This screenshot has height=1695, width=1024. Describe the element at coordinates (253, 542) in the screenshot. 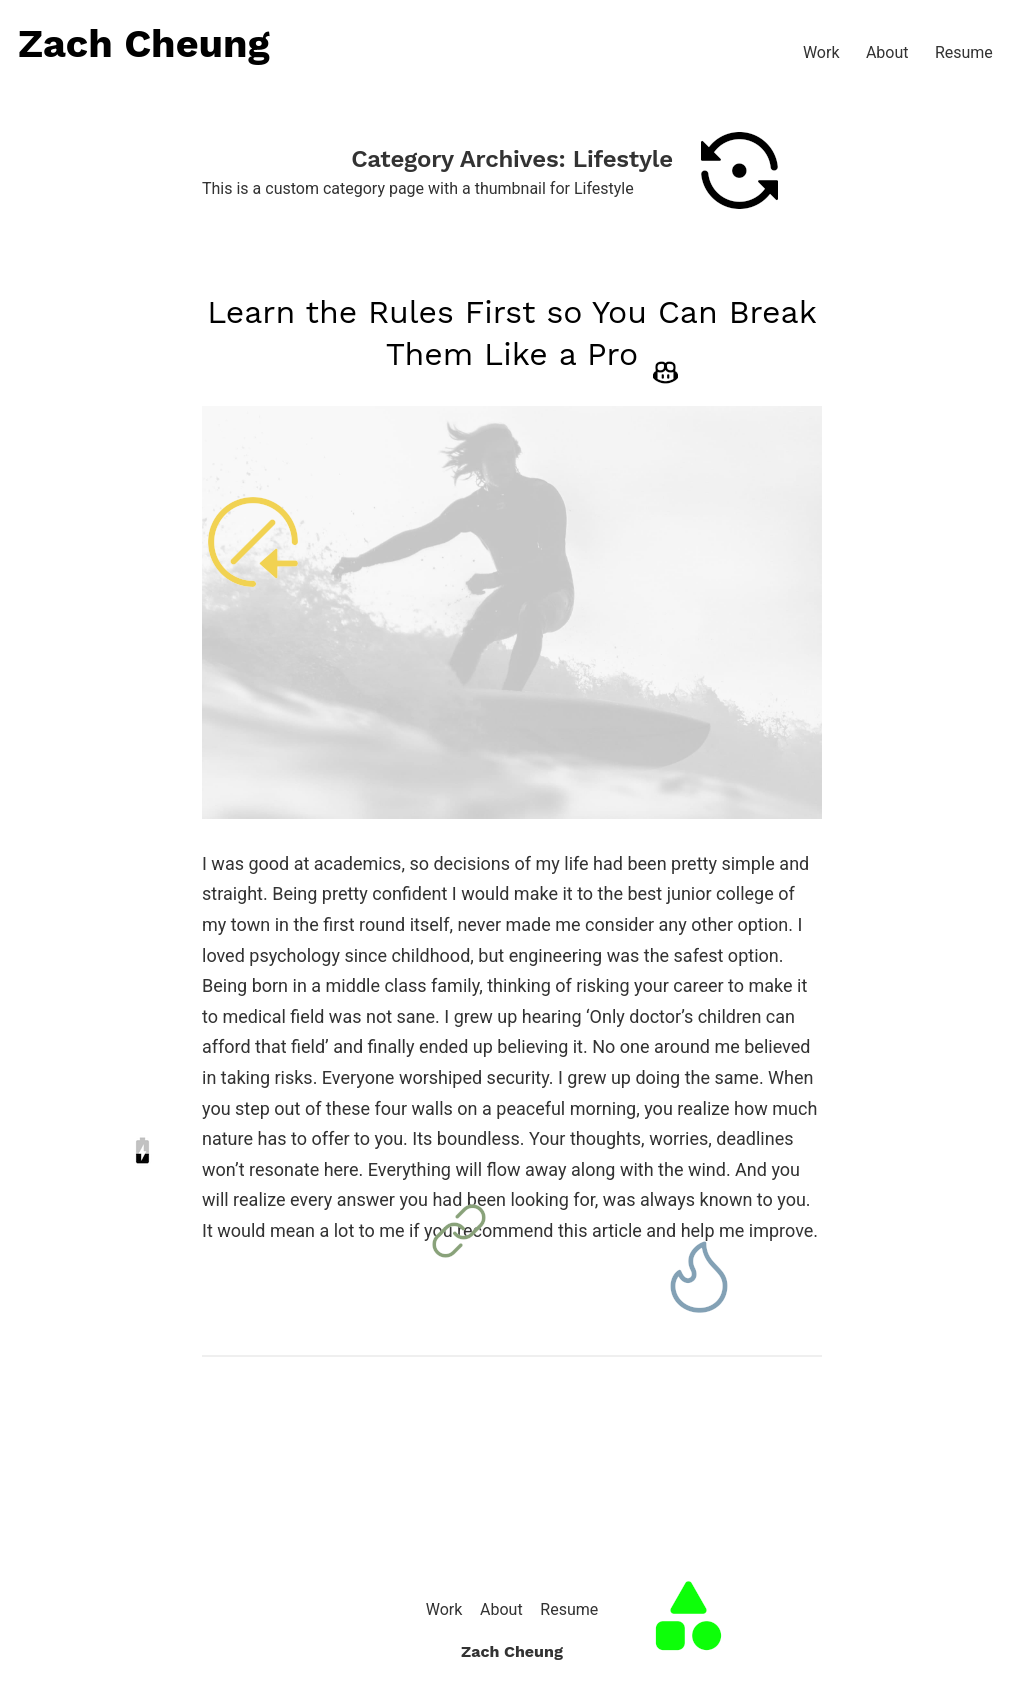

I see `indicates a tracked issue was closed as not planned` at that location.